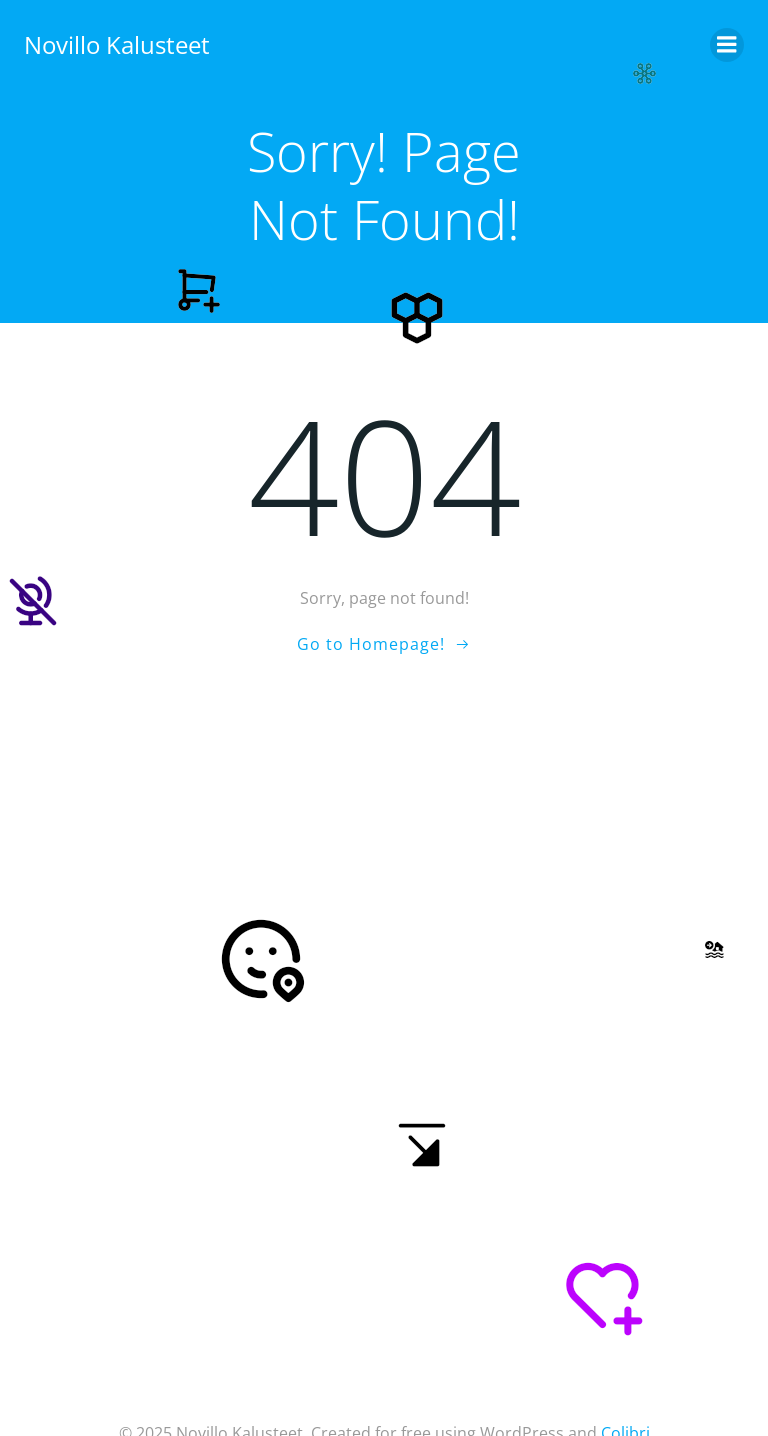  I want to click on view cell or grid layout, so click(417, 318).